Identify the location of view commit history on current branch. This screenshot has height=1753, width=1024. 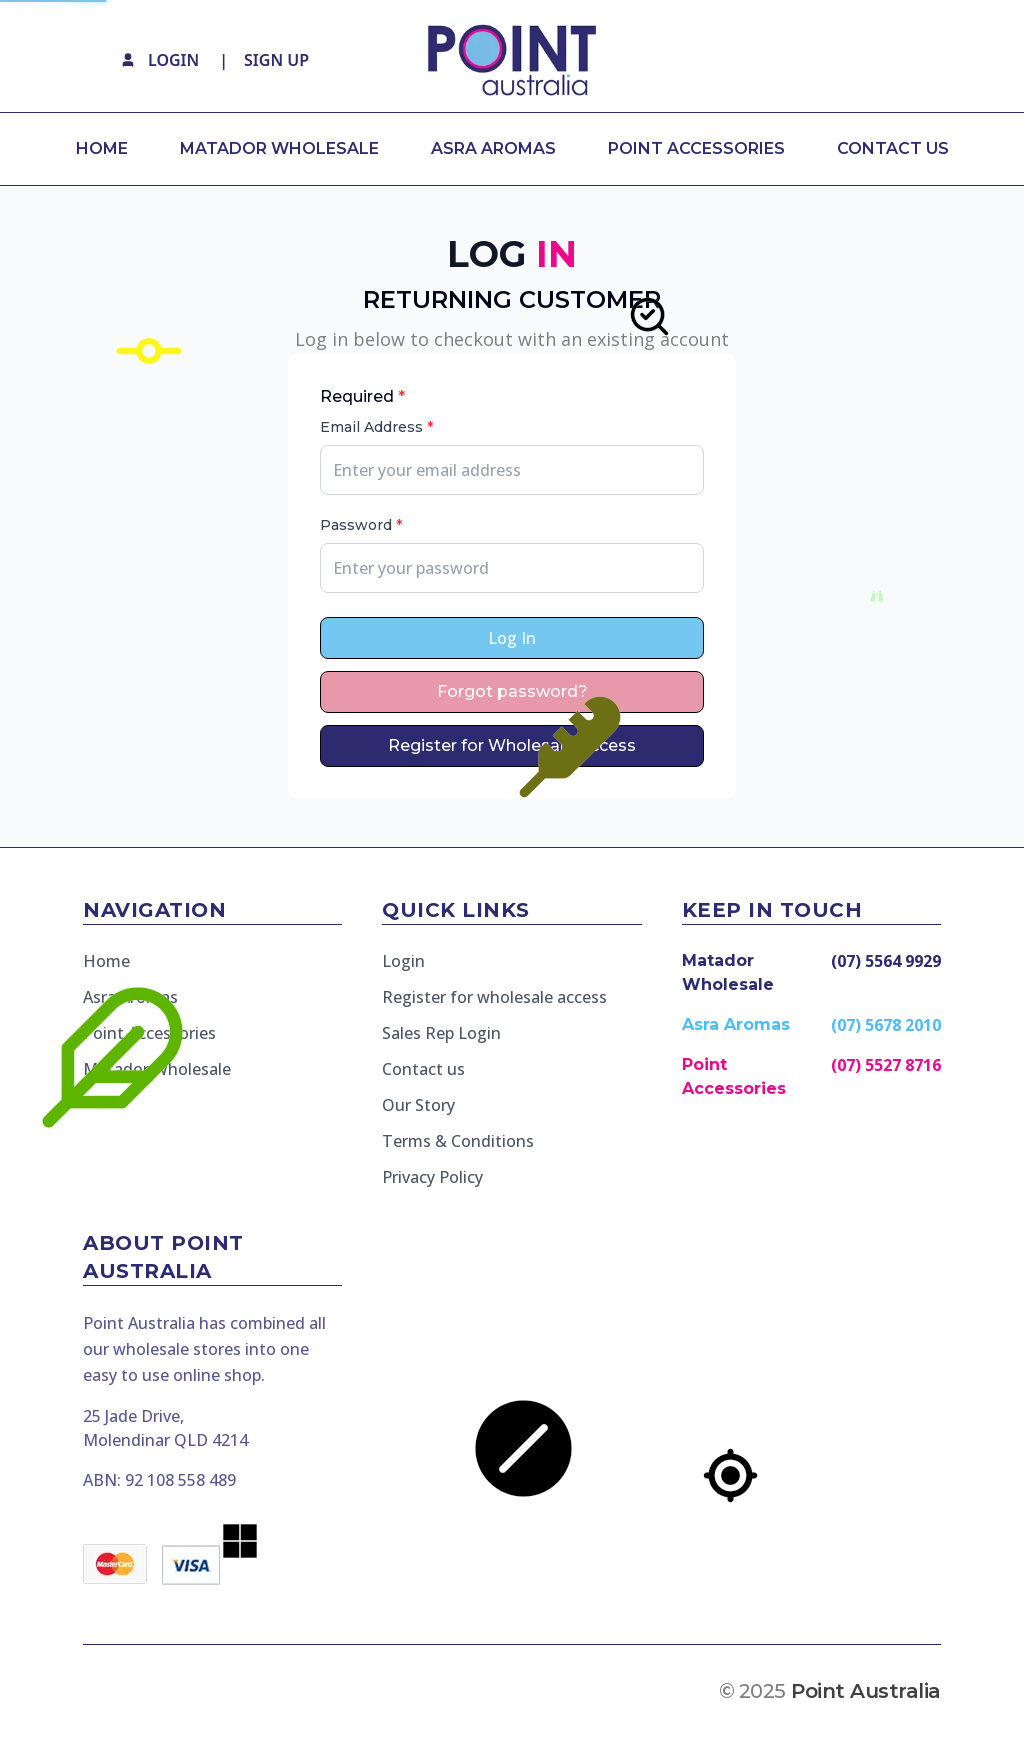
(149, 351).